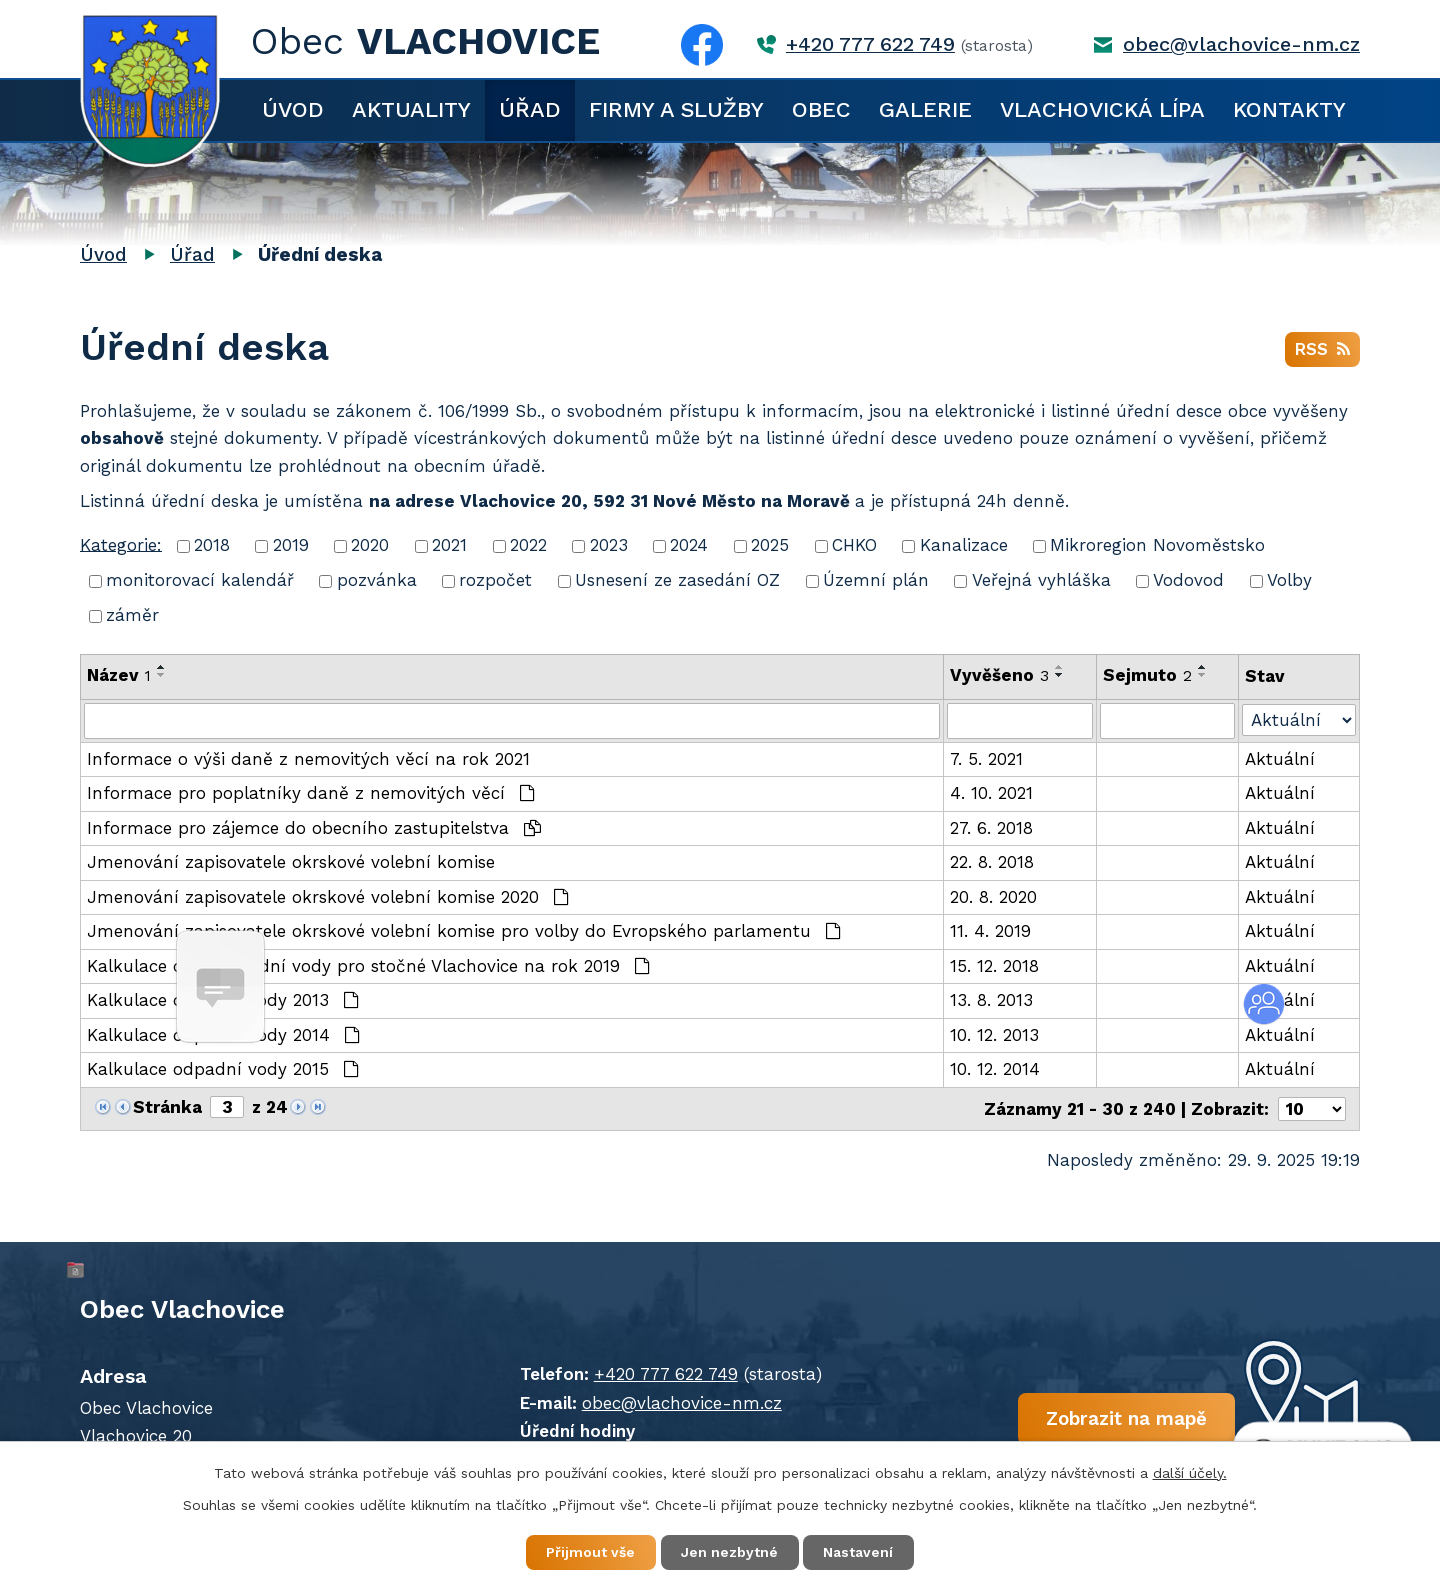 The height and width of the screenshot is (1588, 1440). What do you see at coordinates (75, 1269) in the screenshot?
I see `open your documents folder` at bounding box center [75, 1269].